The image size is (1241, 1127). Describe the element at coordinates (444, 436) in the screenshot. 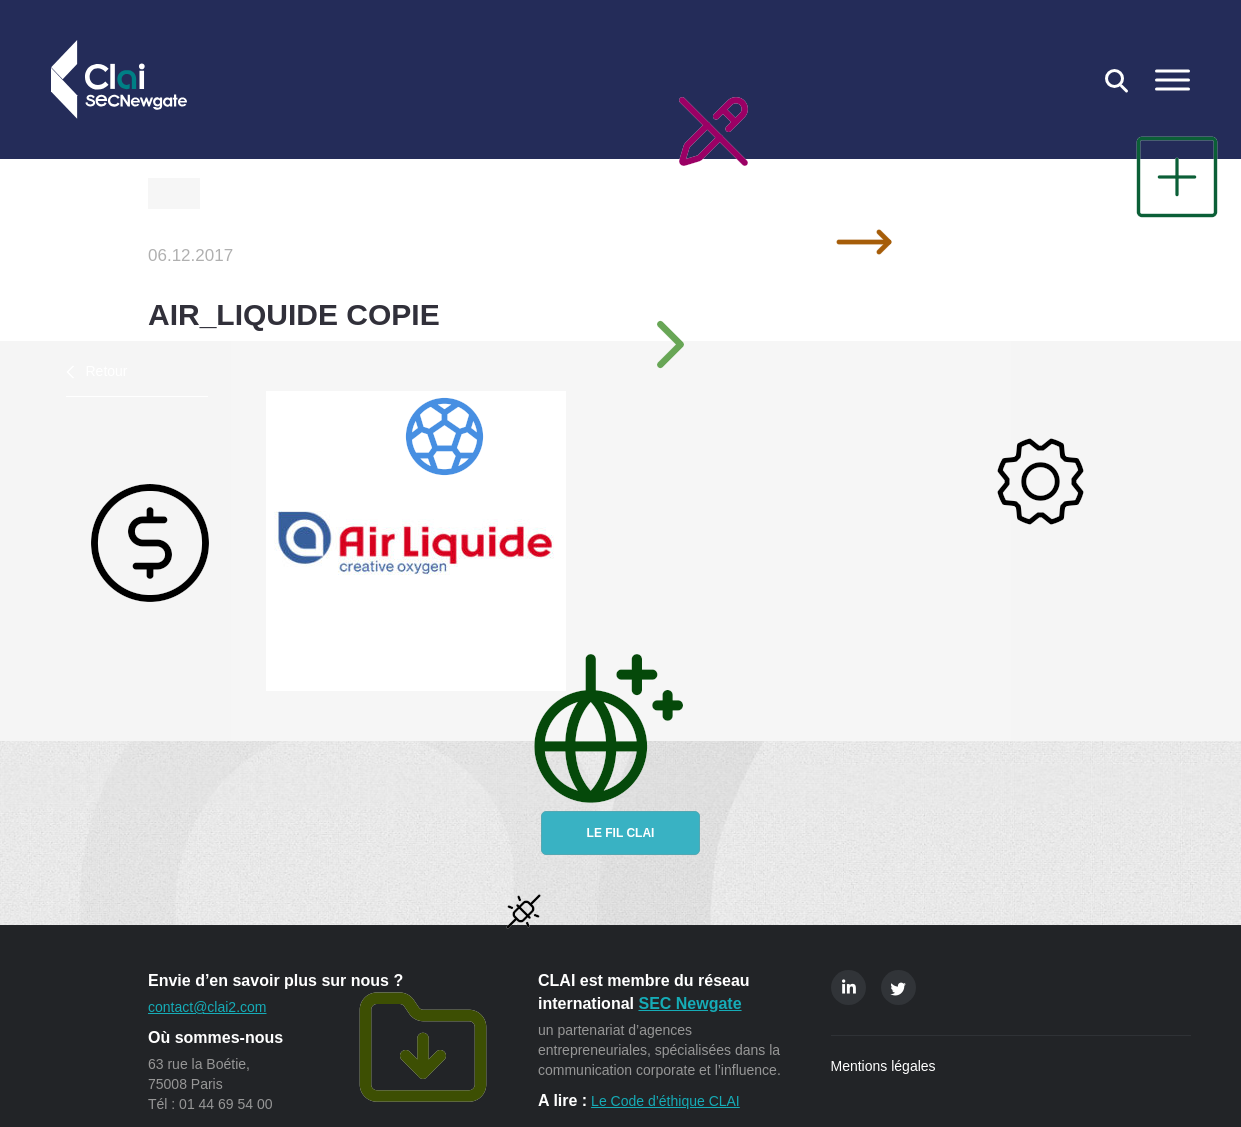

I see `access soccer or football content` at that location.